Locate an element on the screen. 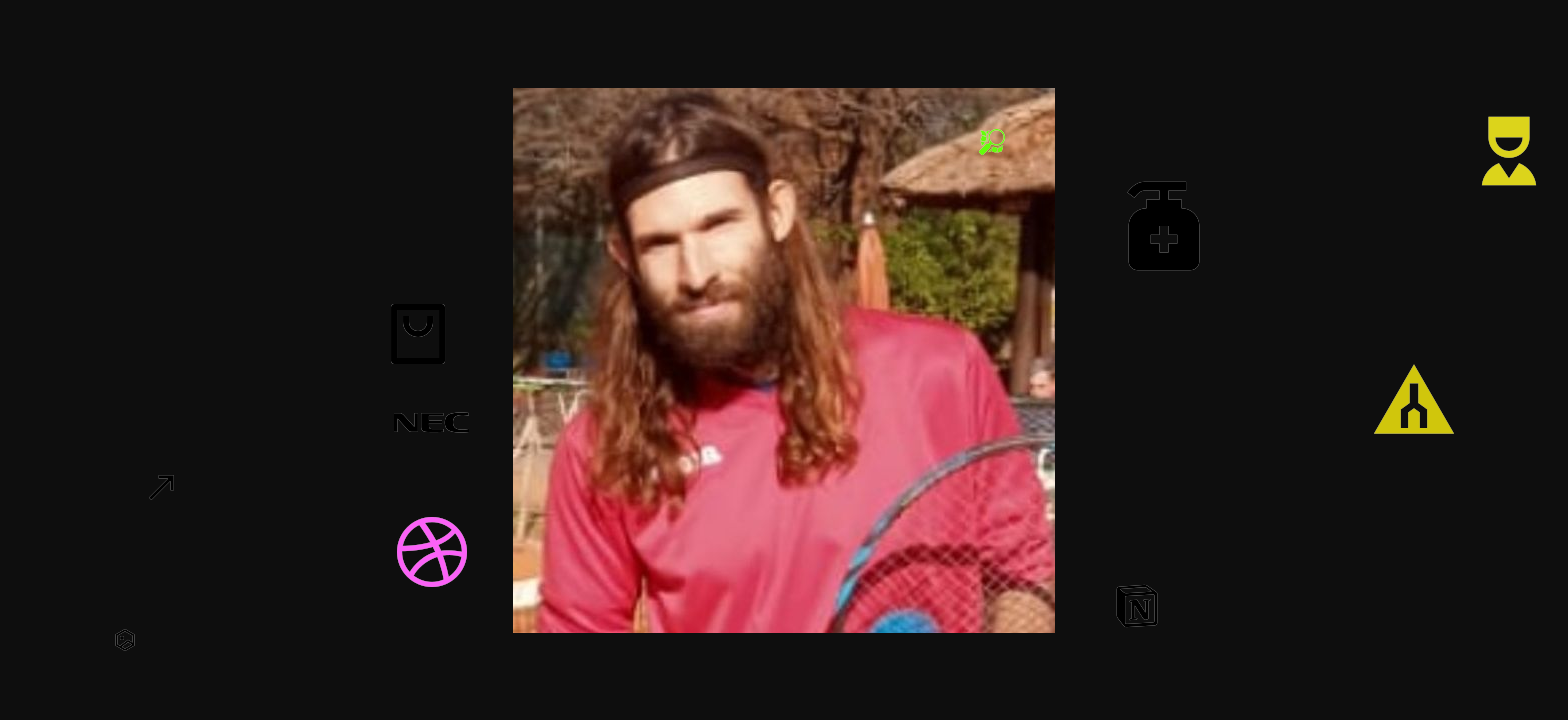 The height and width of the screenshot is (720, 1568). open OpenStreetMap application is located at coordinates (992, 142).